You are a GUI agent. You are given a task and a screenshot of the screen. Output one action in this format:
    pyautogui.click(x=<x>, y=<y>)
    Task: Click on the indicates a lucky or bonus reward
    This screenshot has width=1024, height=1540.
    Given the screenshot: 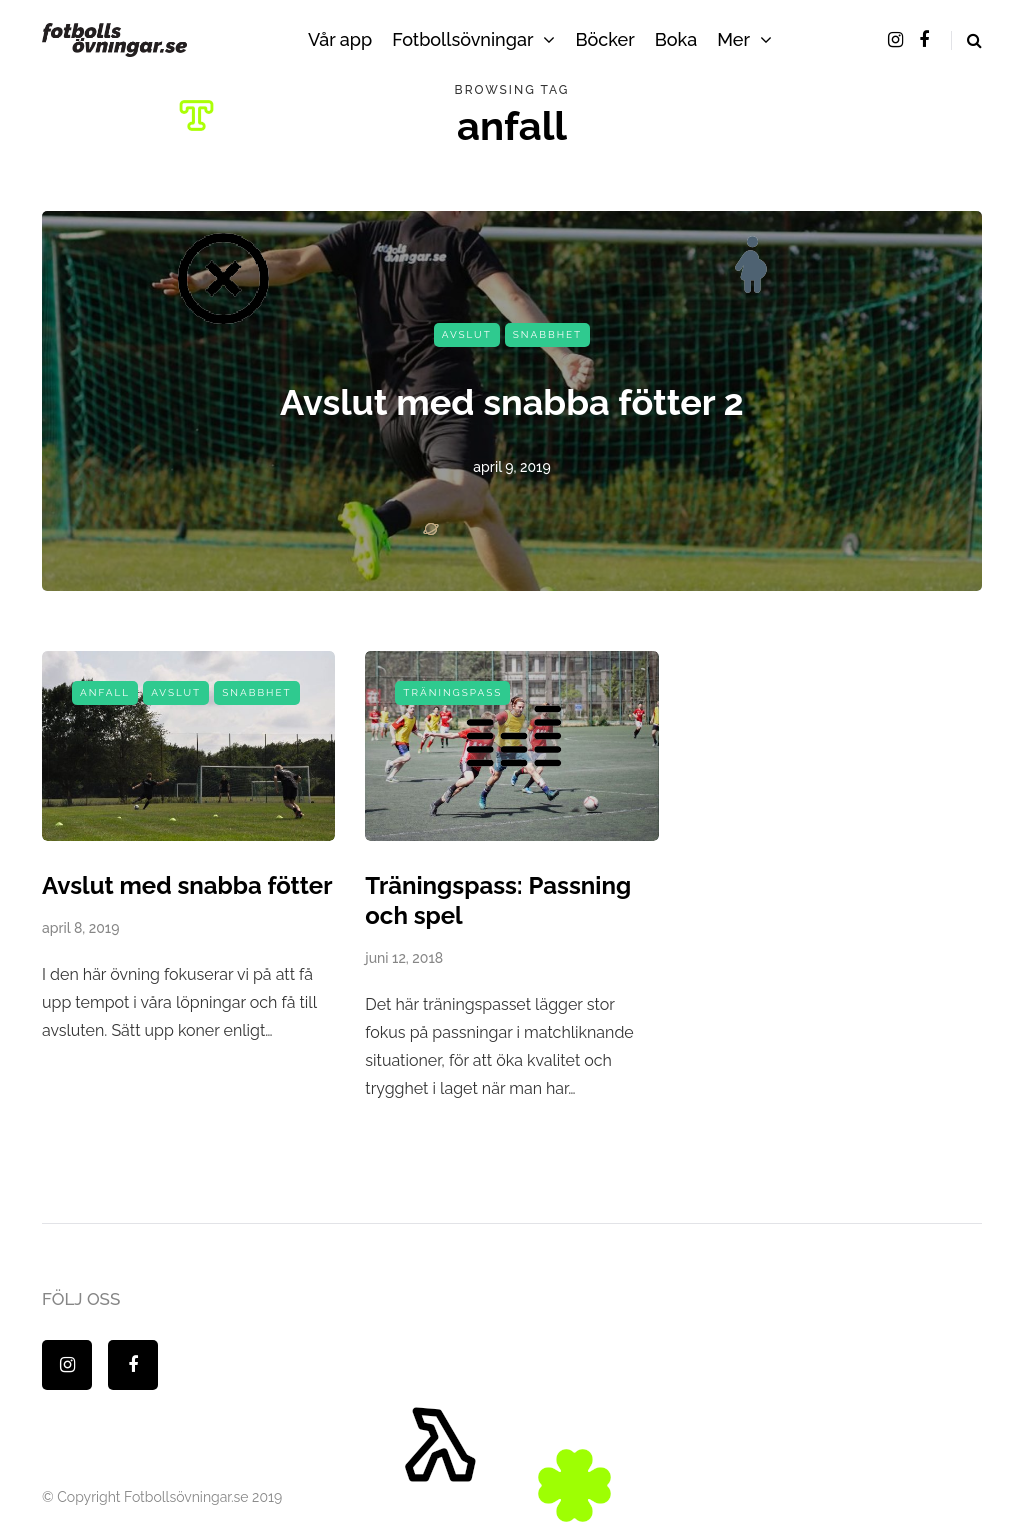 What is the action you would take?
    pyautogui.click(x=574, y=1485)
    